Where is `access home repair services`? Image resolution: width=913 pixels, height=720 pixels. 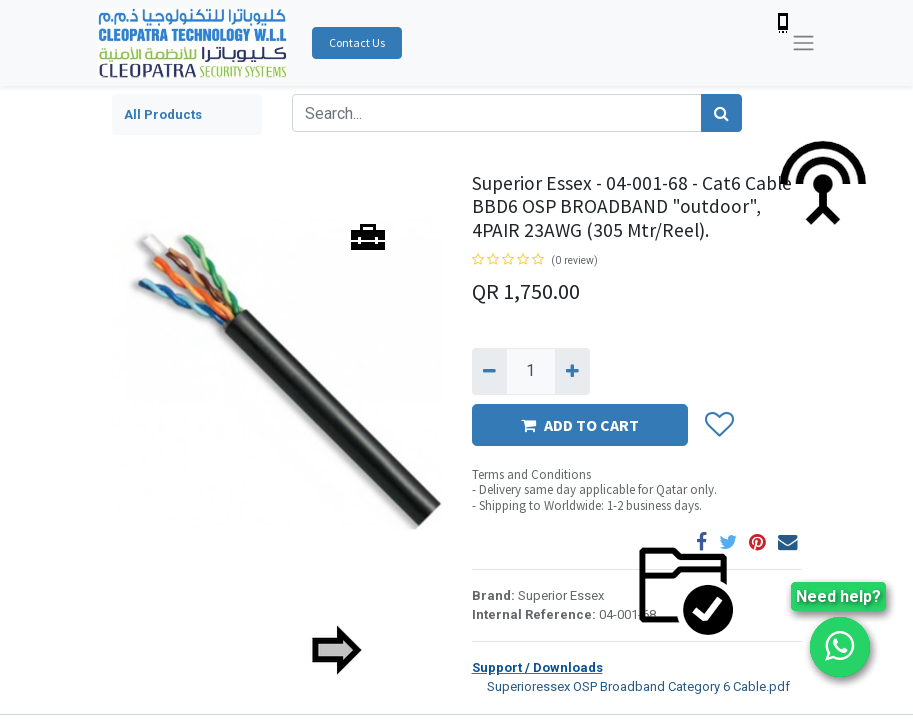 access home repair services is located at coordinates (368, 237).